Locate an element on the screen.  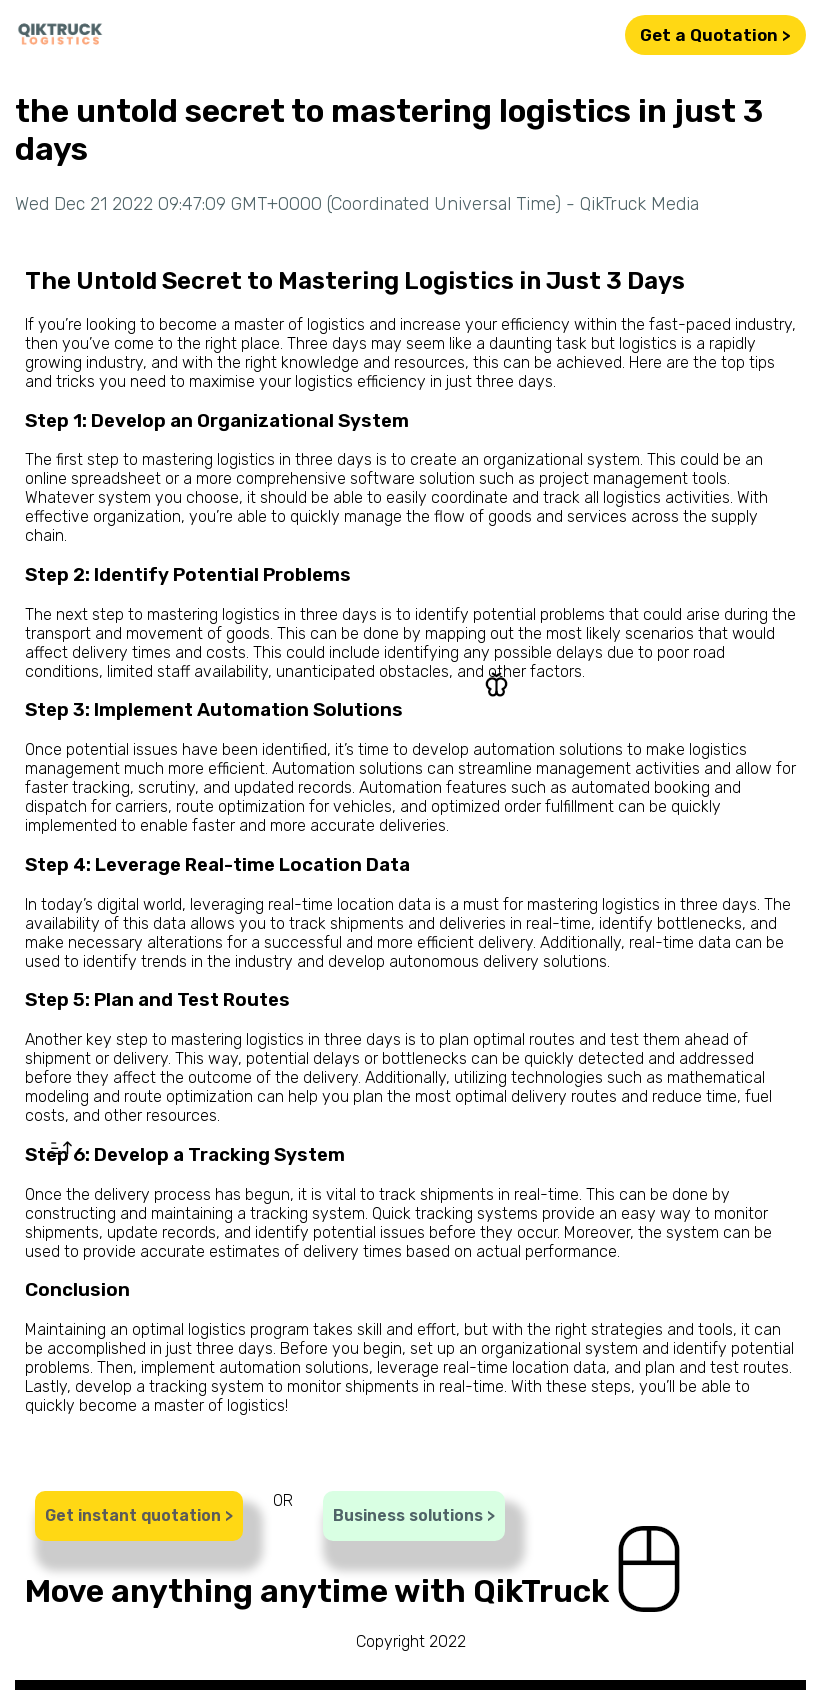
sort items in ascending order is located at coordinates (61, 1148).